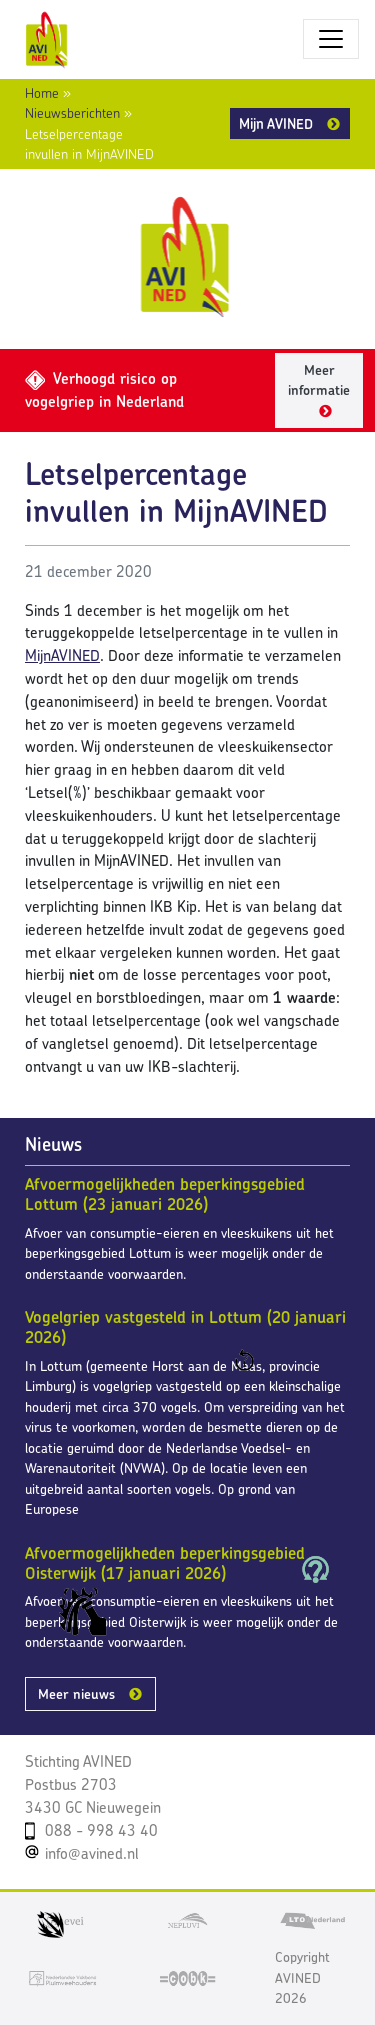  I want to click on indicates unknown or uncertain status, so click(315, 1569).